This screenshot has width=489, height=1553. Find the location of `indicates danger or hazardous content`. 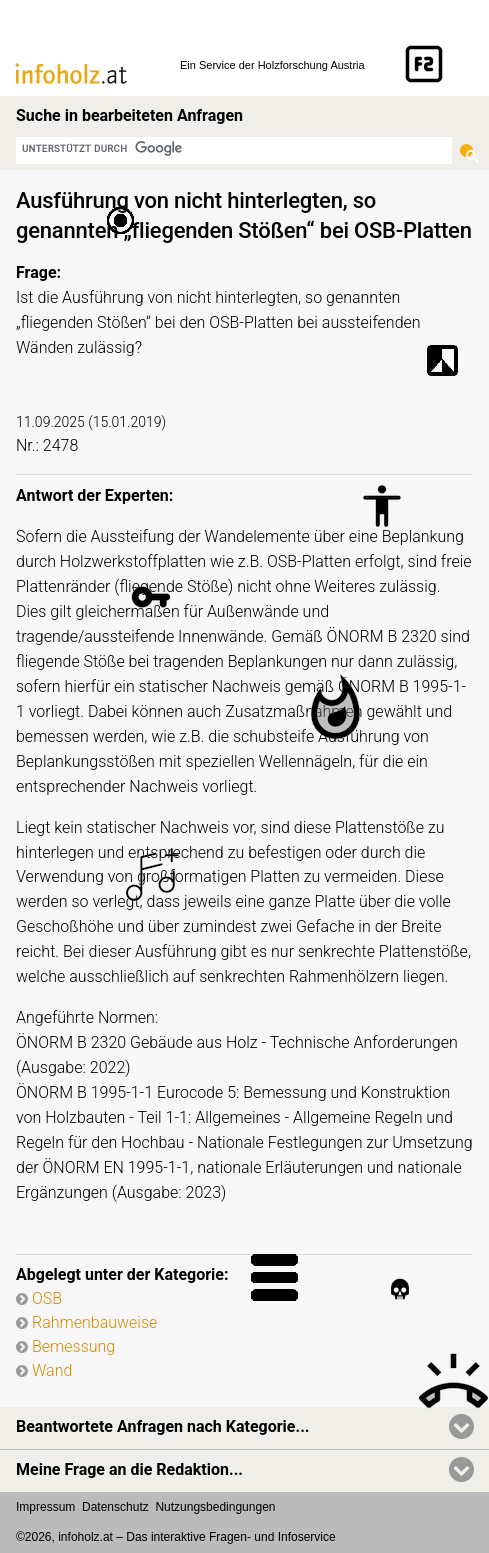

indicates danger or hazardous content is located at coordinates (400, 1289).